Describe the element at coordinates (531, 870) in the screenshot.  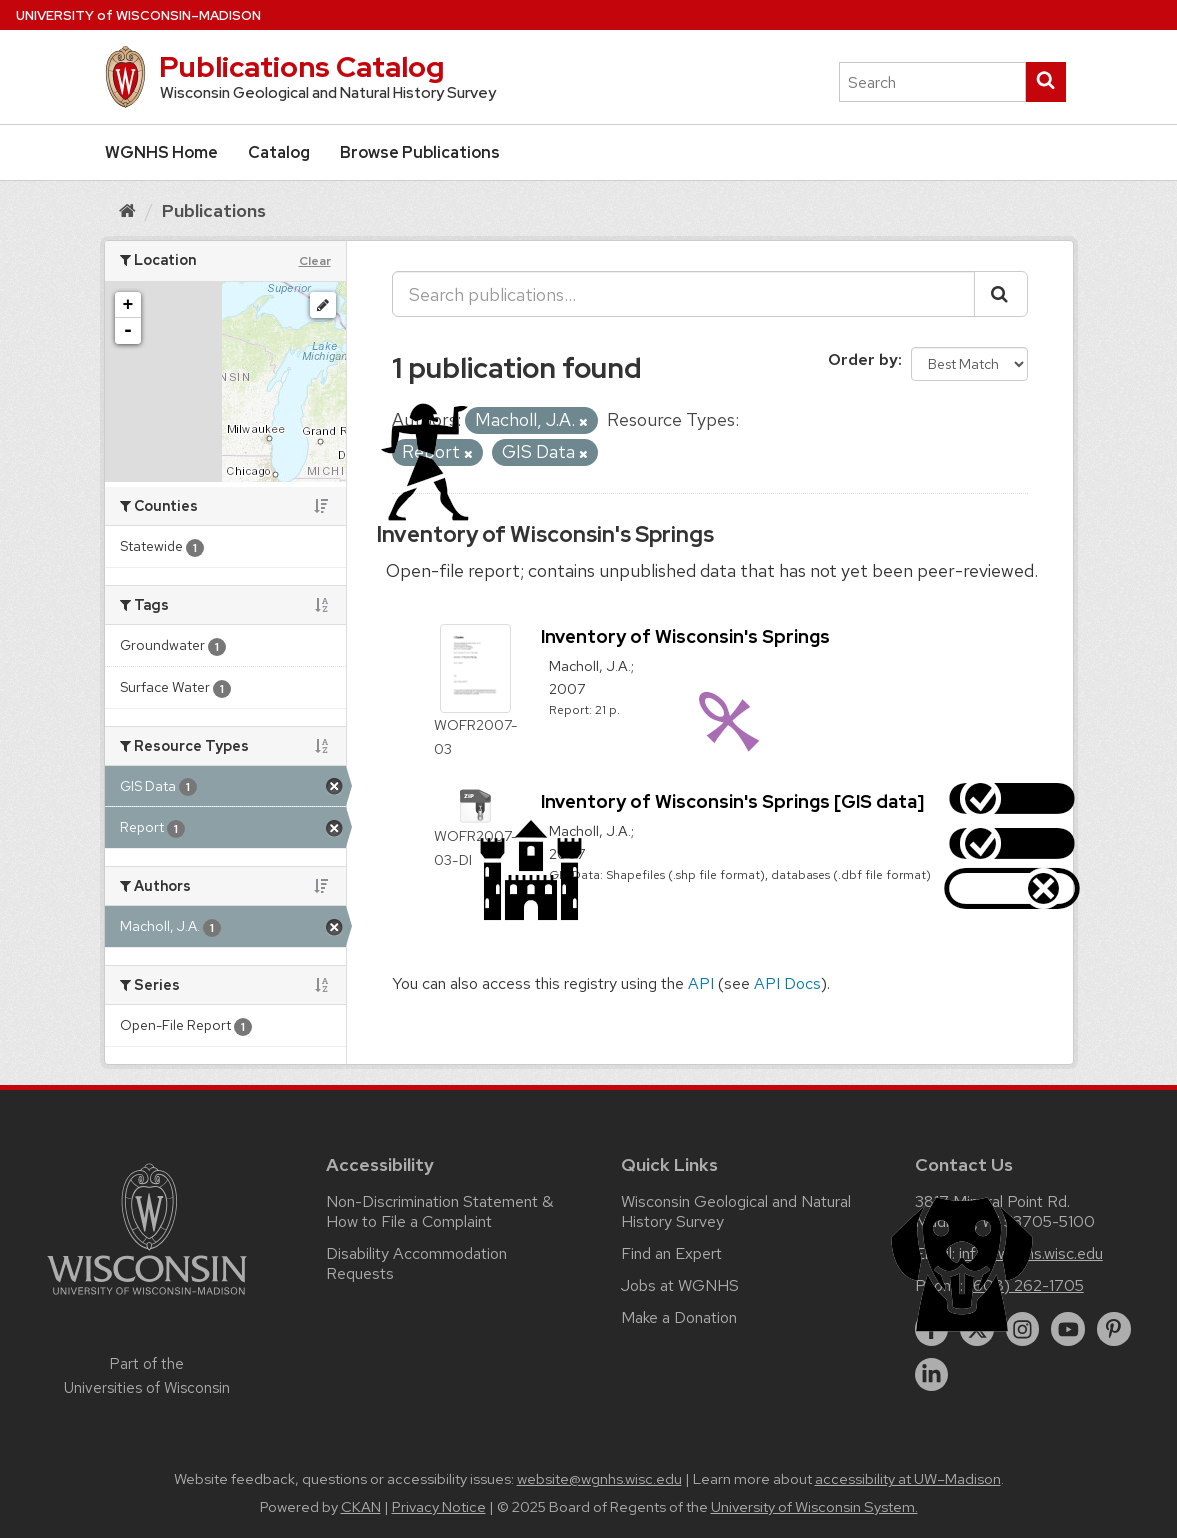
I see `access castle or fortress location in game` at that location.